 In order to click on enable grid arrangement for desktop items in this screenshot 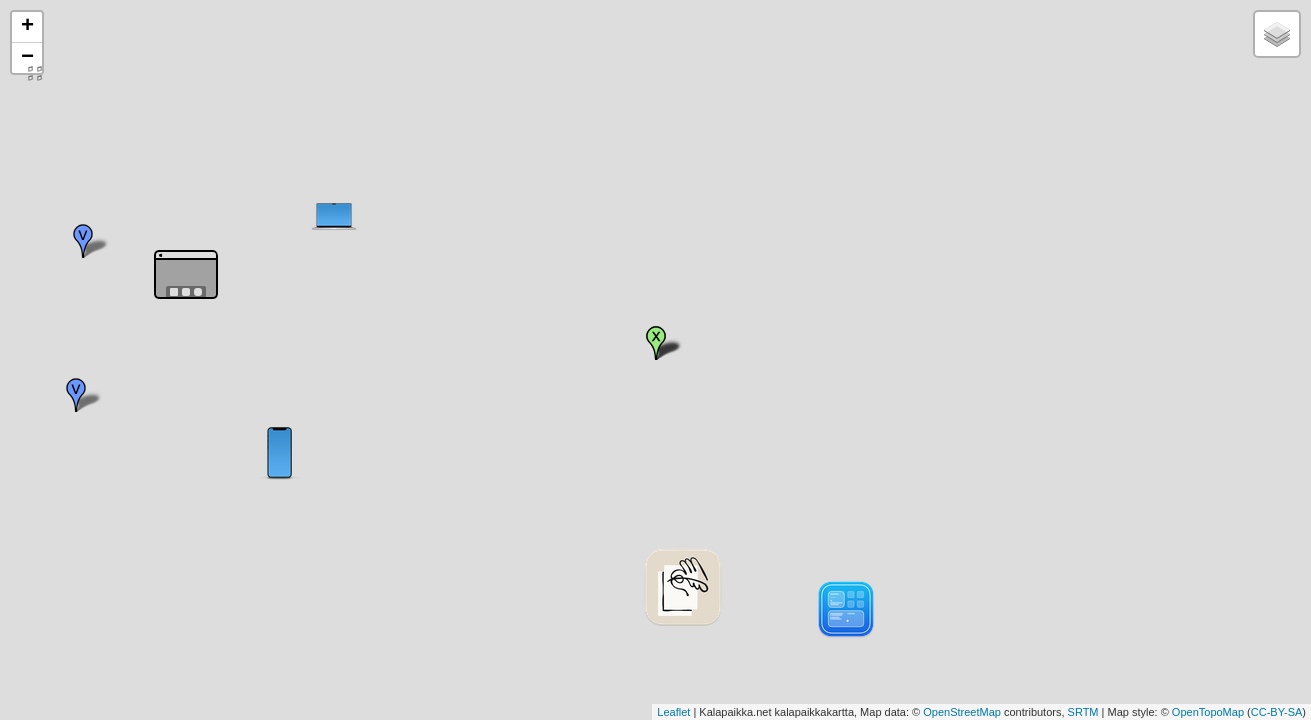, I will do `click(35, 74)`.